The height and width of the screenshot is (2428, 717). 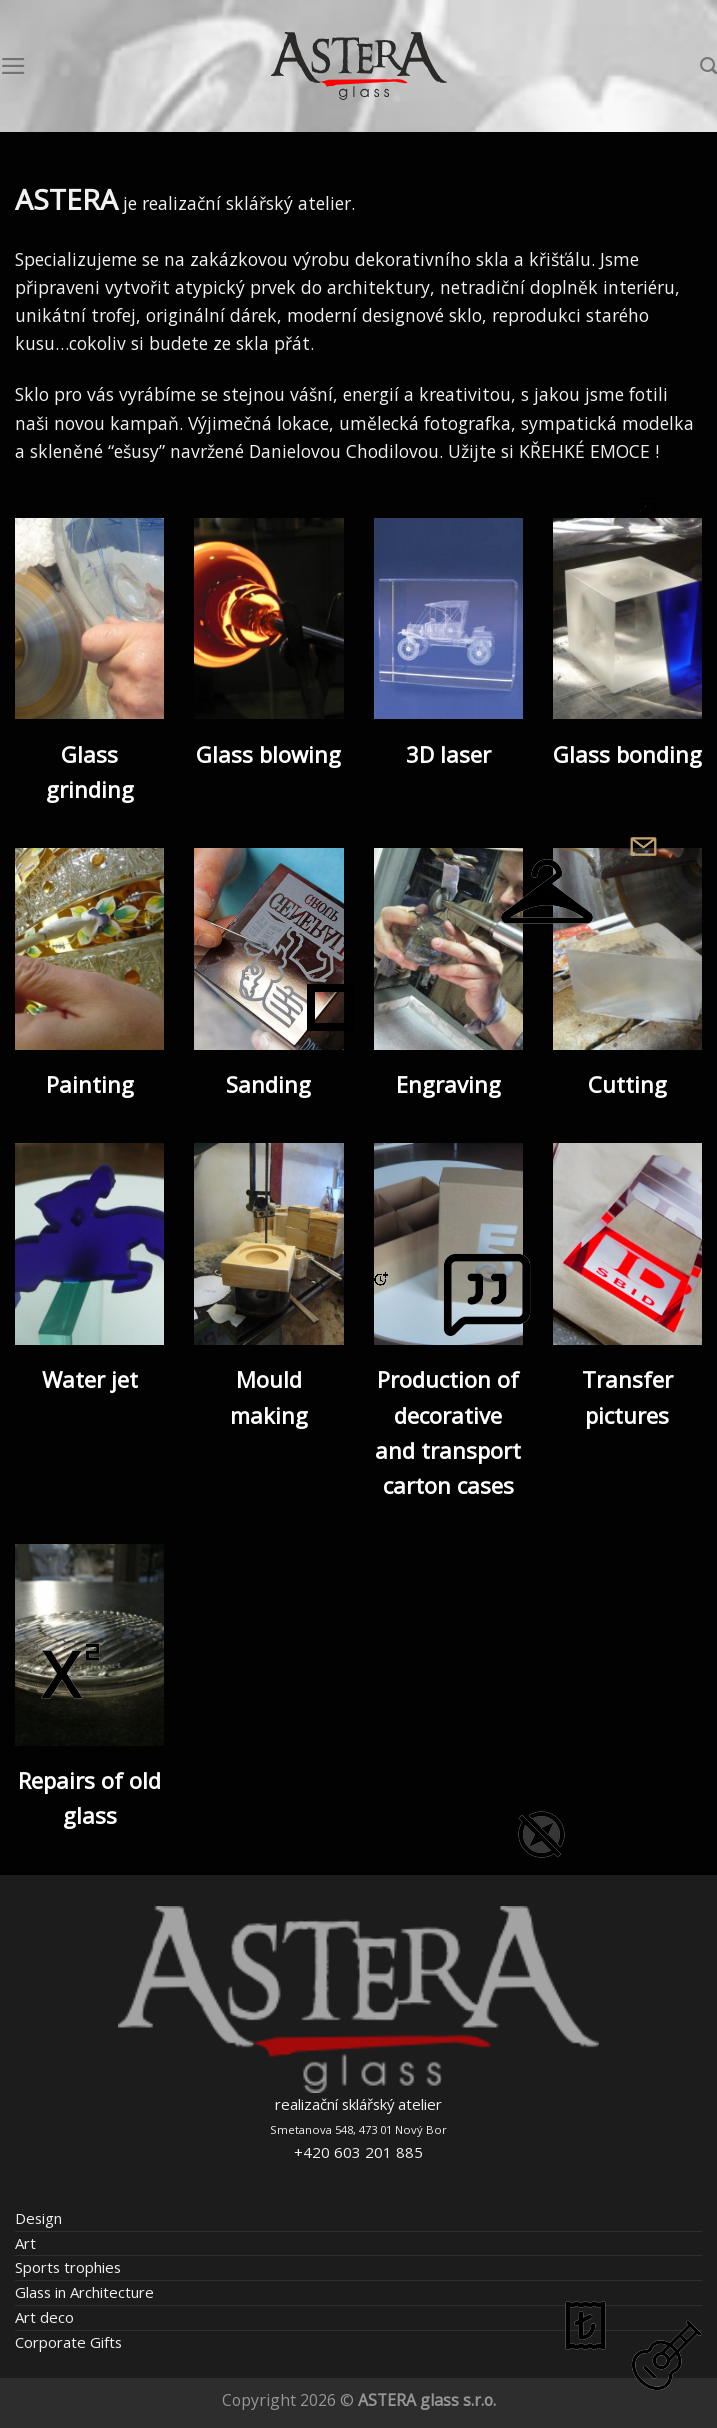 I want to click on add more time to a timer or deadline, so click(x=381, y=1279).